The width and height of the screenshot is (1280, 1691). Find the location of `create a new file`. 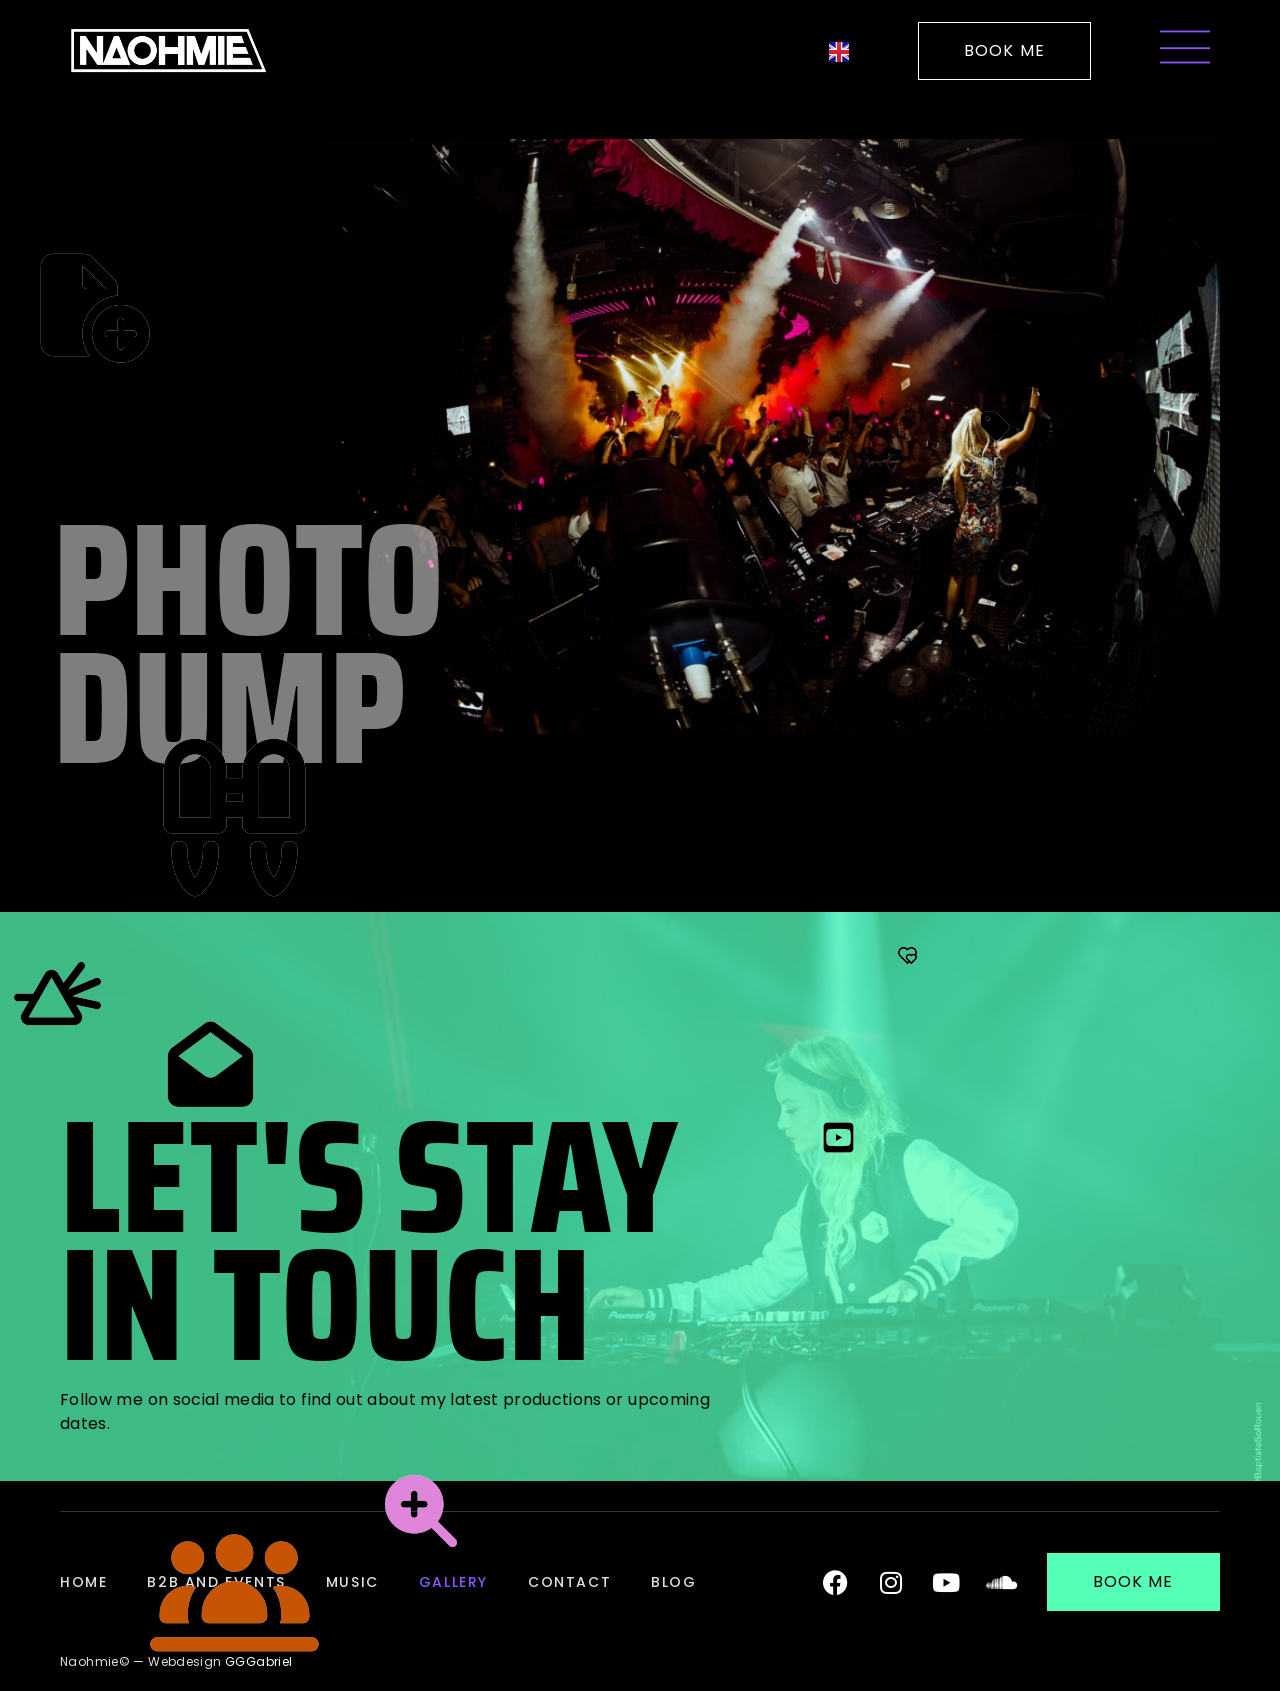

create a new file is located at coordinates (92, 305).